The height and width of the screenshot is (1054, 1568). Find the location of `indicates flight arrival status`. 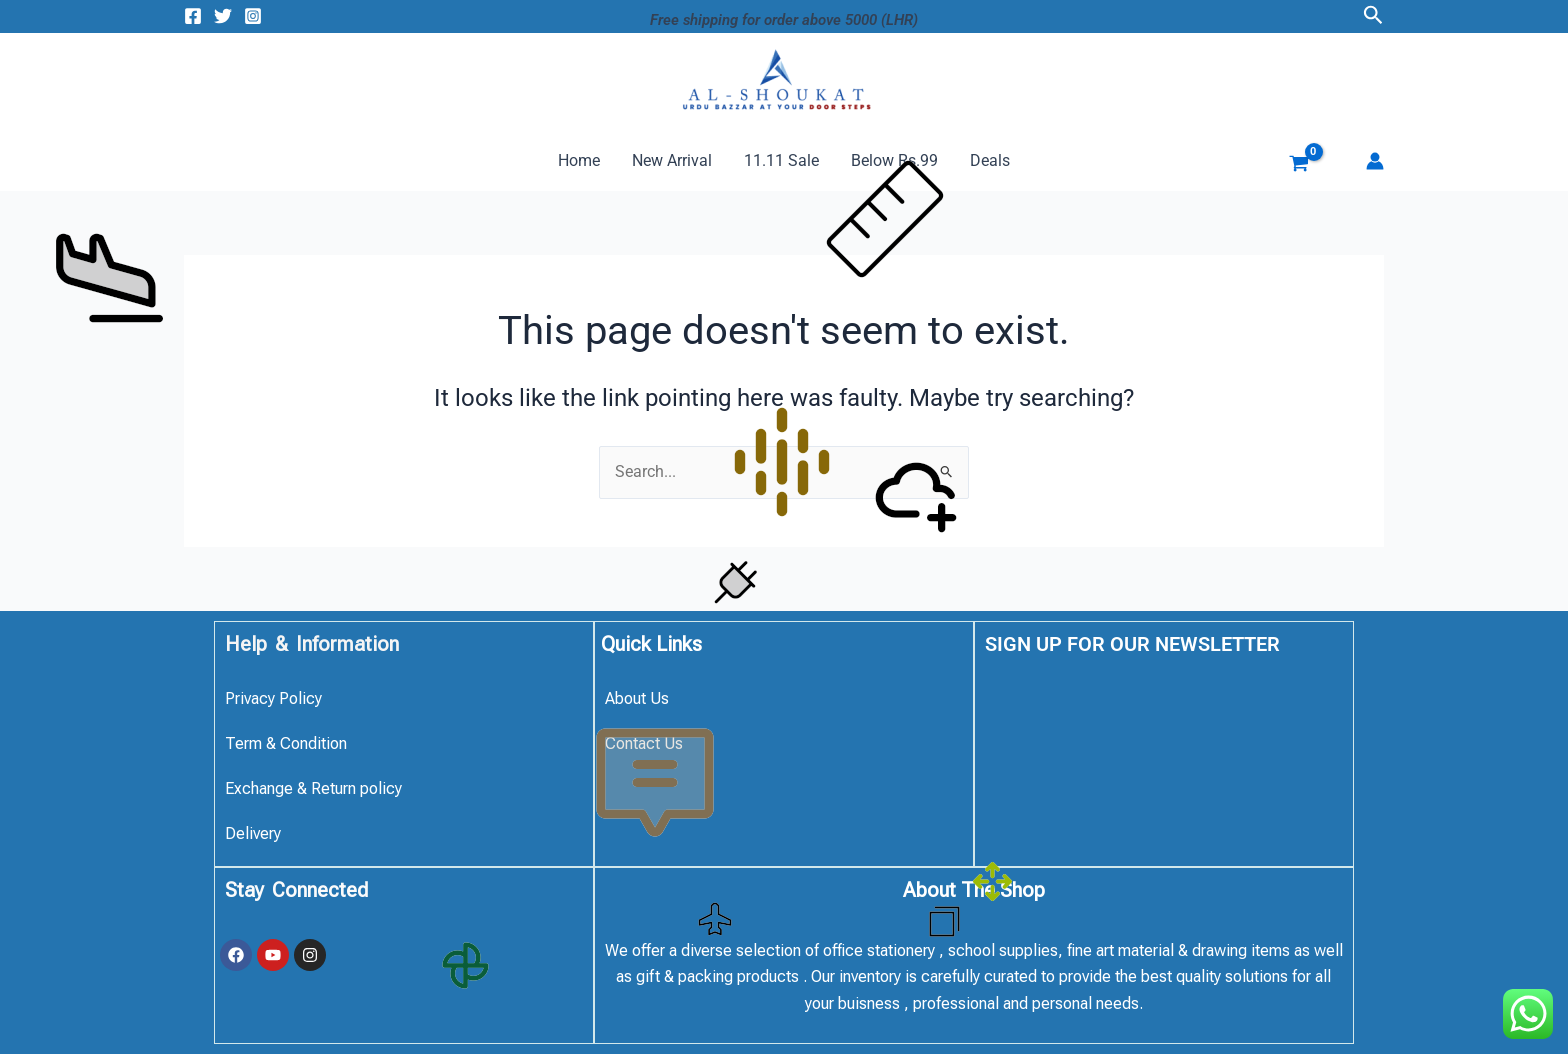

indicates flight arrival status is located at coordinates (104, 278).